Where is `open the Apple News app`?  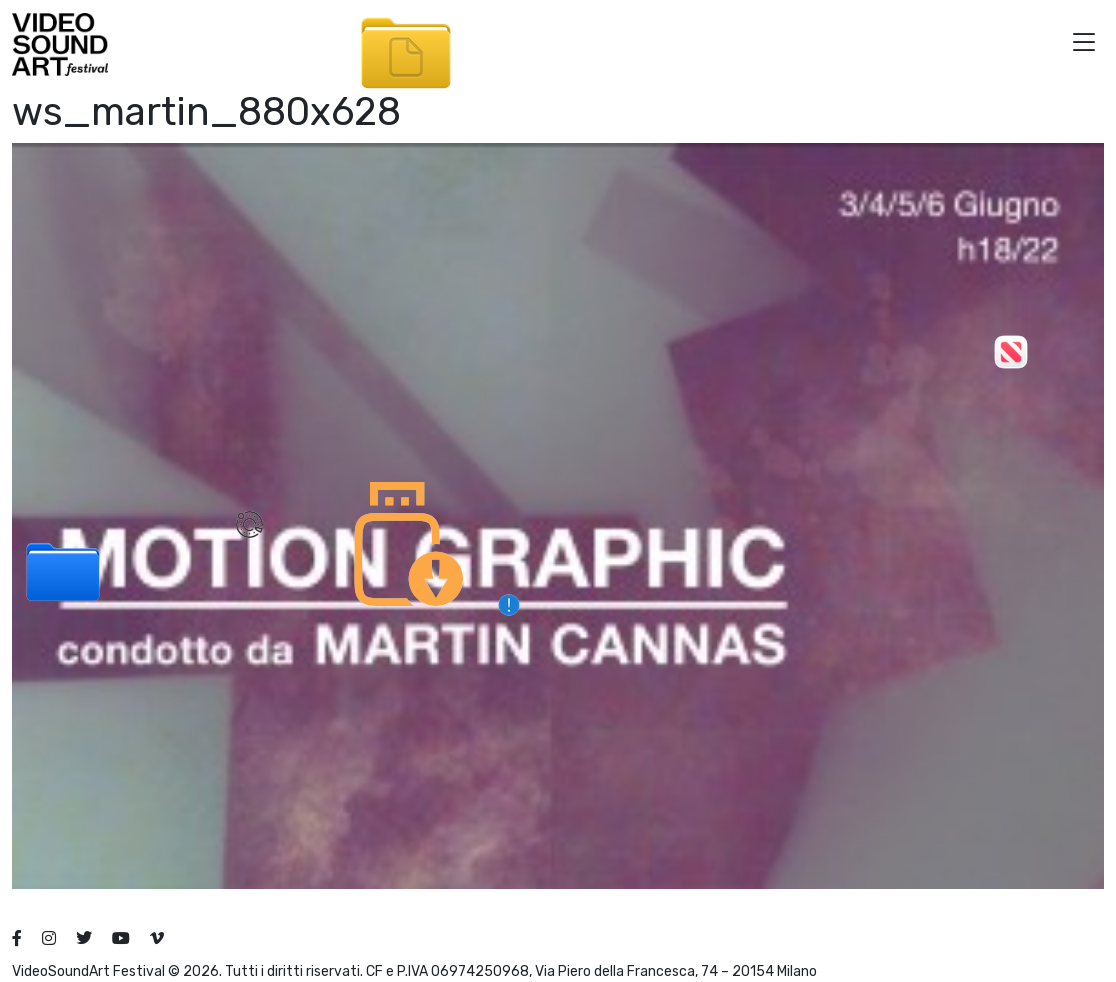
open the Apple News app is located at coordinates (1011, 352).